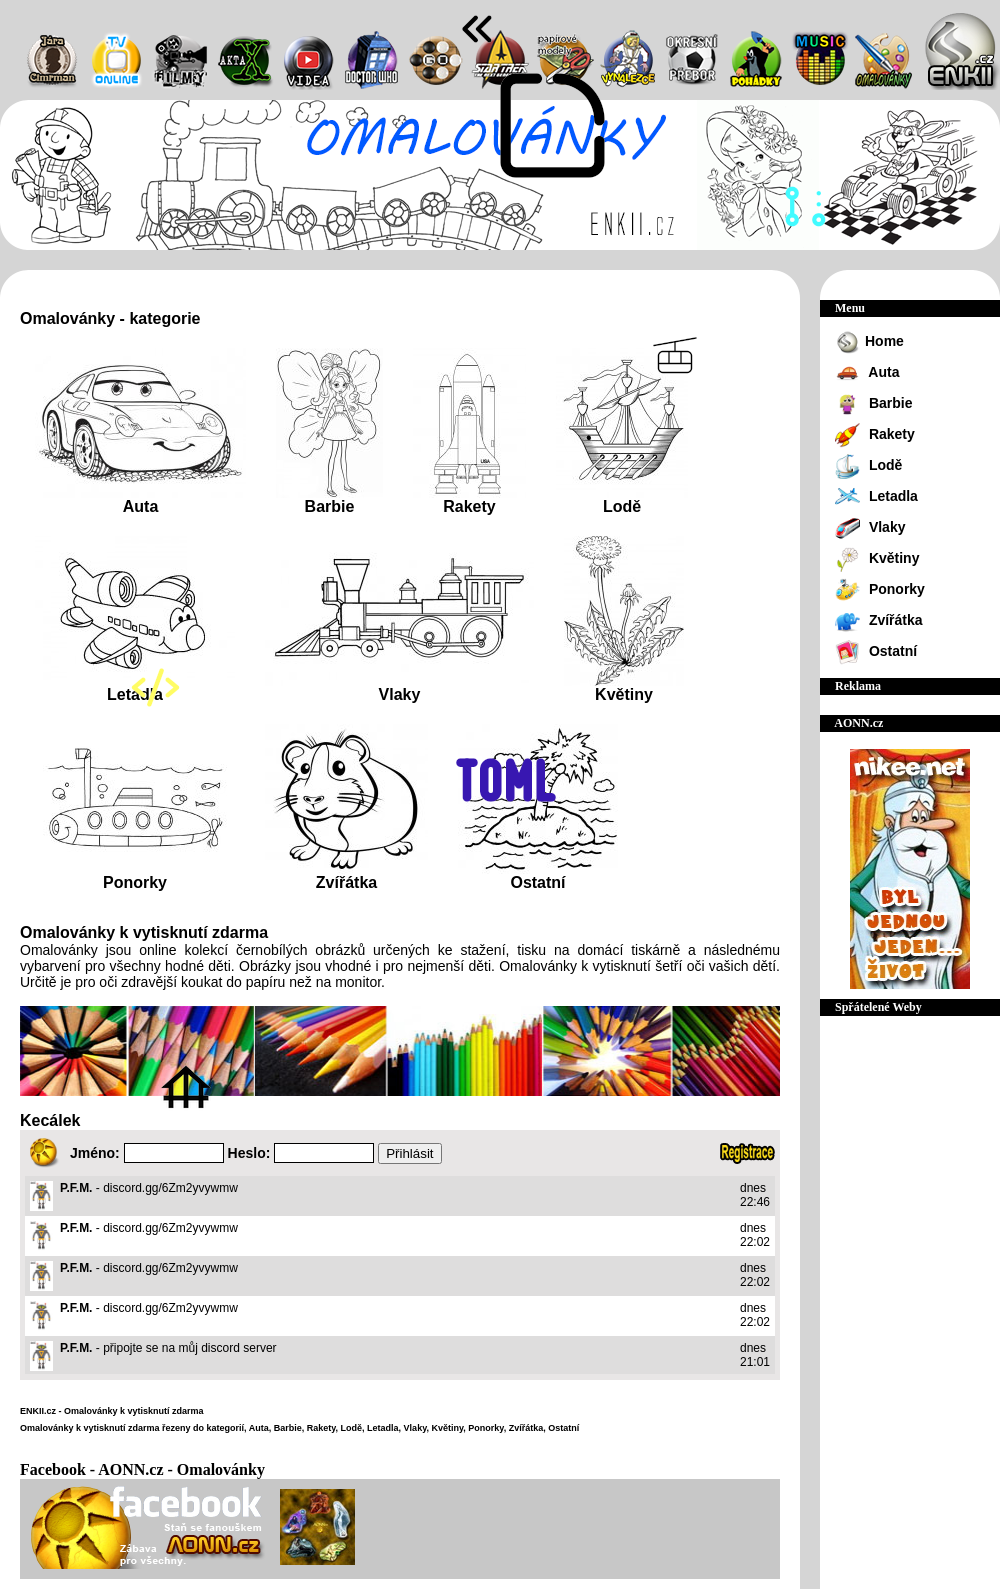  Describe the element at coordinates (805, 206) in the screenshot. I see `indicates a draft pull request awaiting completion` at that location.